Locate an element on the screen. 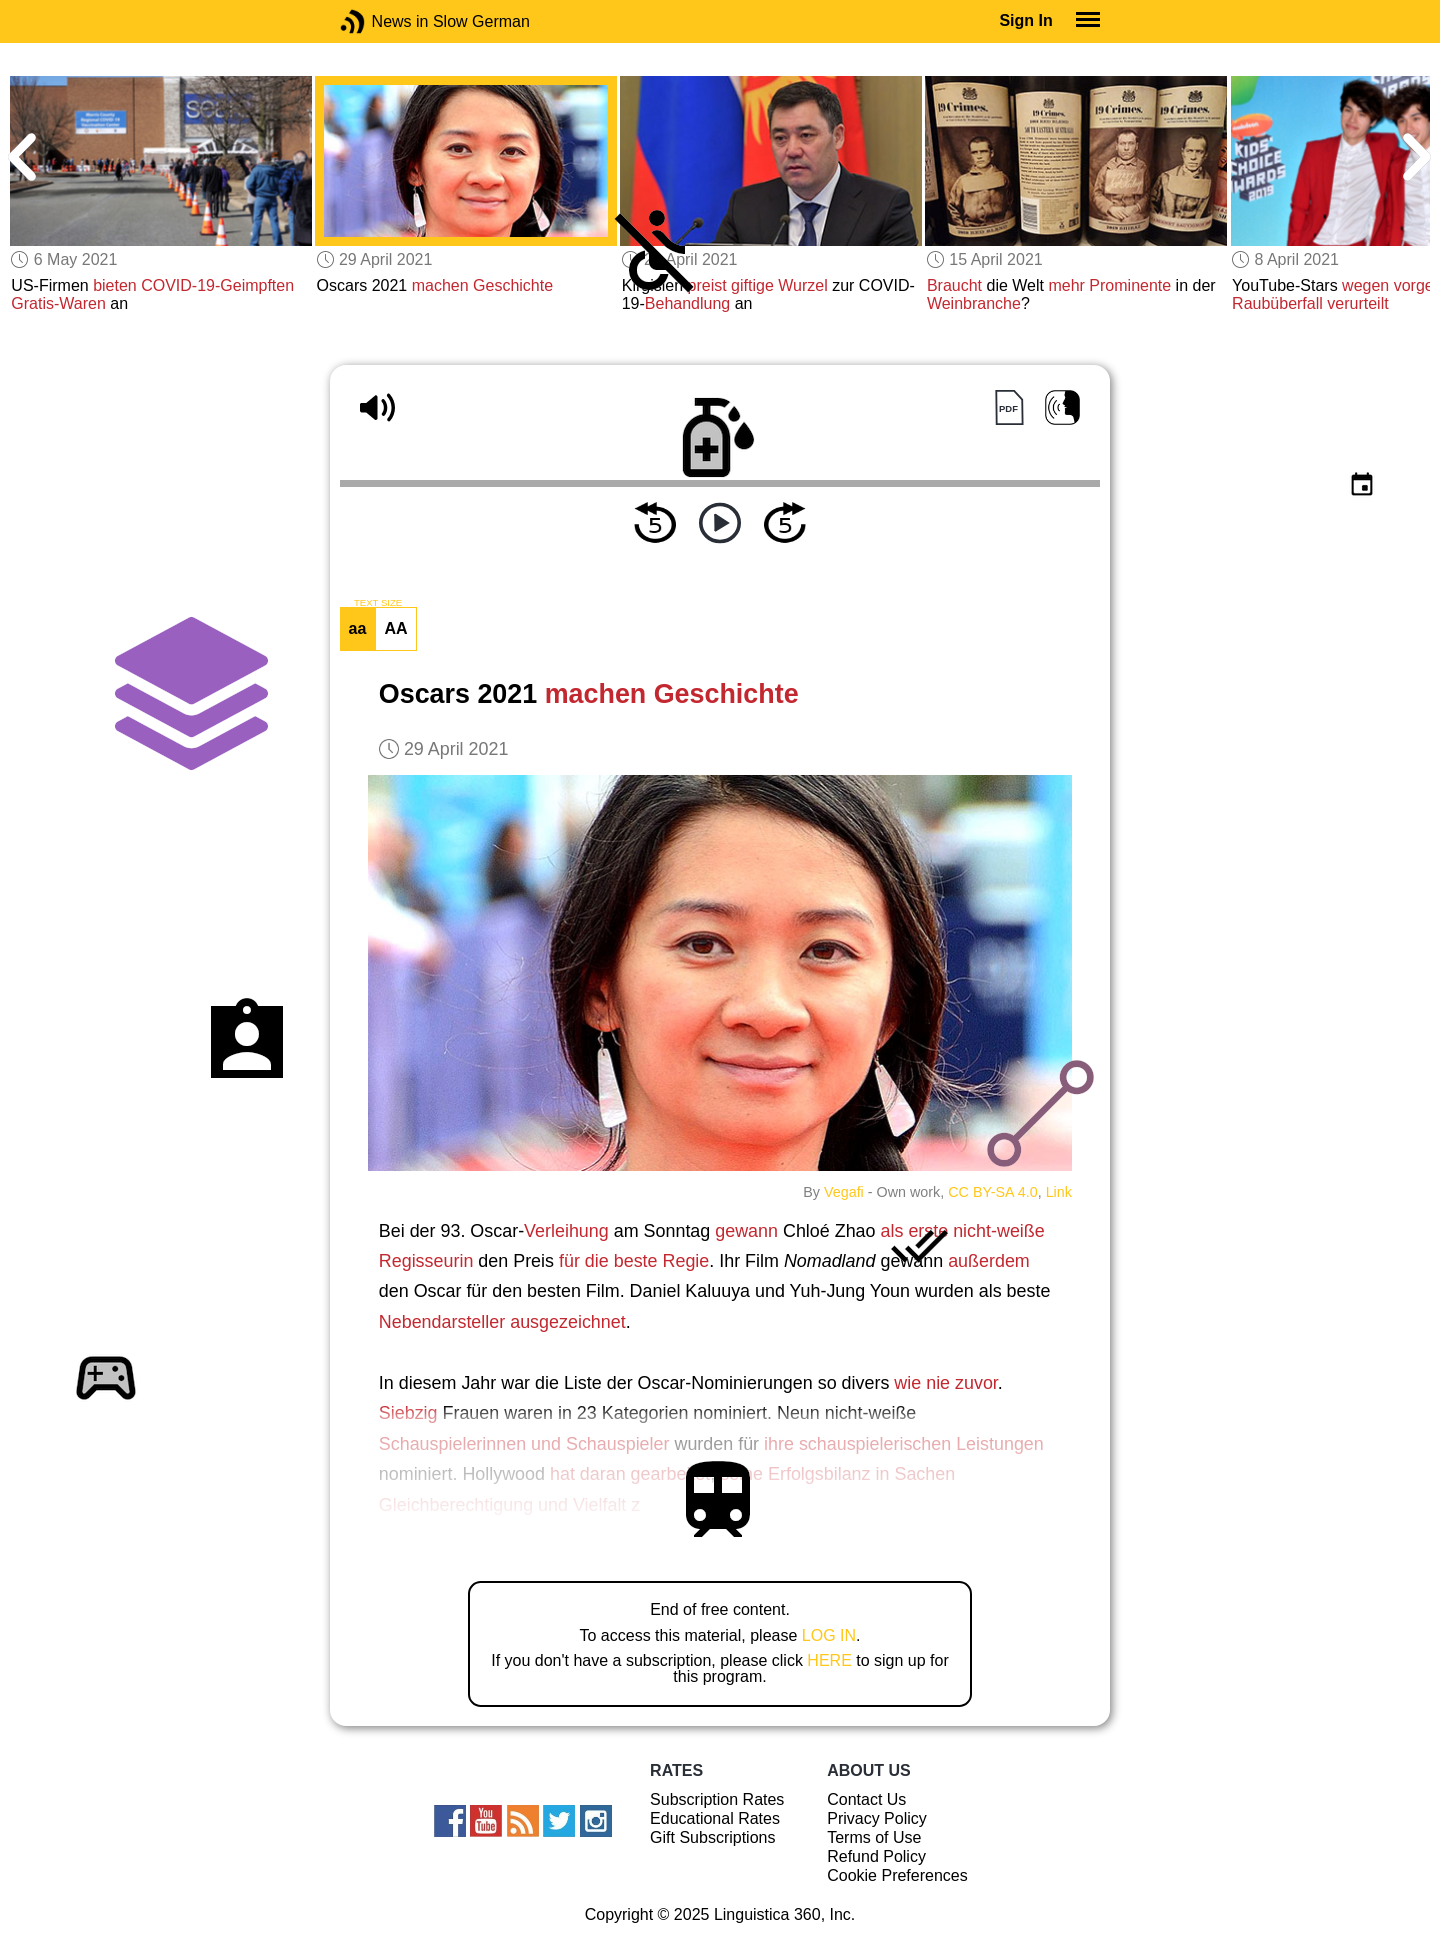  view train schedules or routes is located at coordinates (718, 1501).